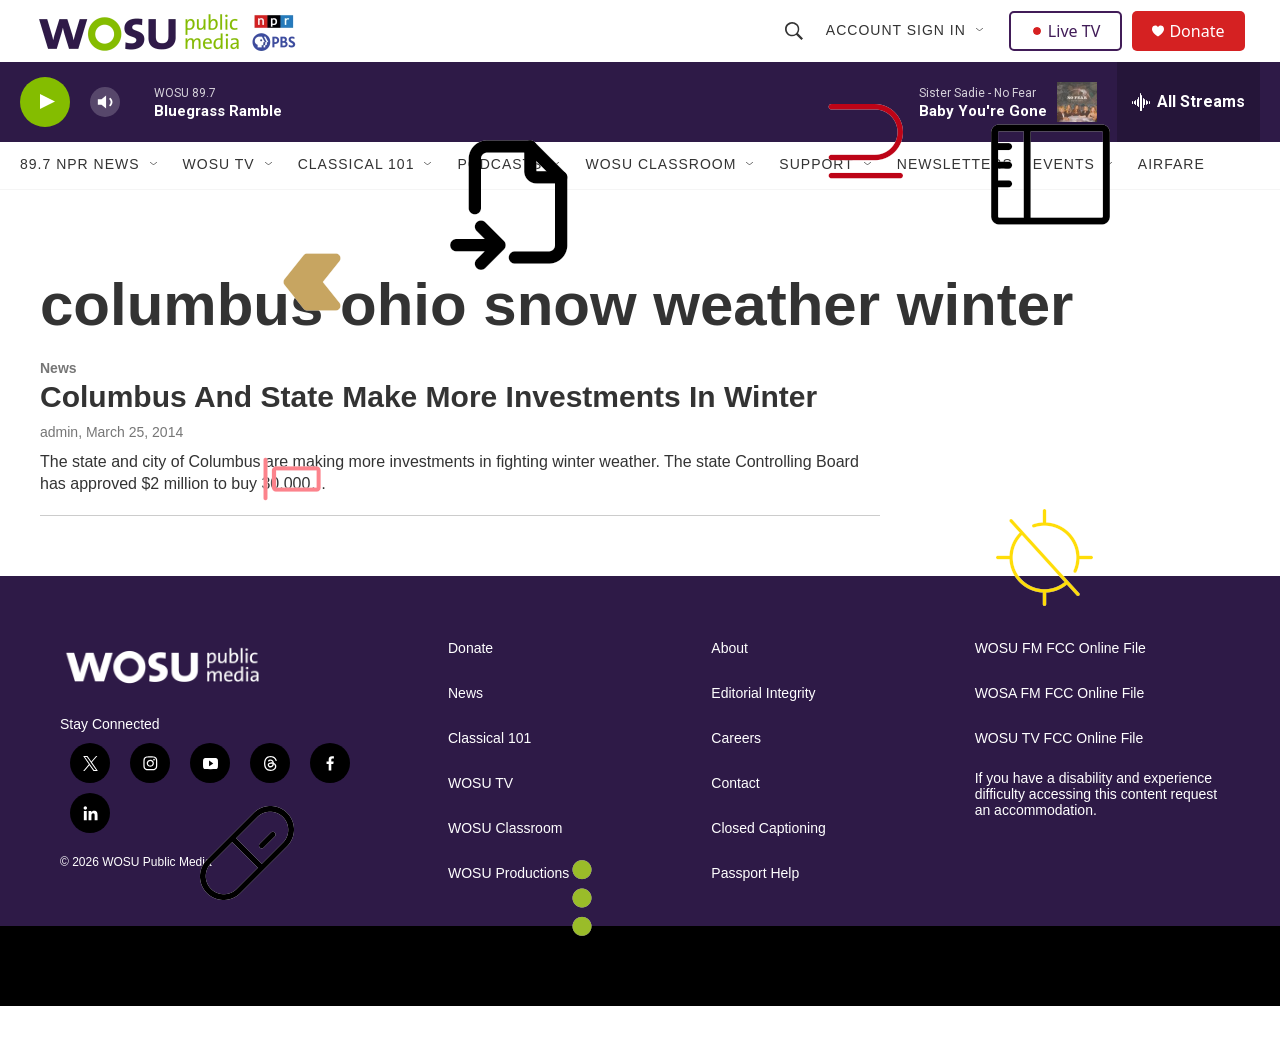 The width and height of the screenshot is (1280, 1051). Describe the element at coordinates (582, 898) in the screenshot. I see `open more options menu` at that location.